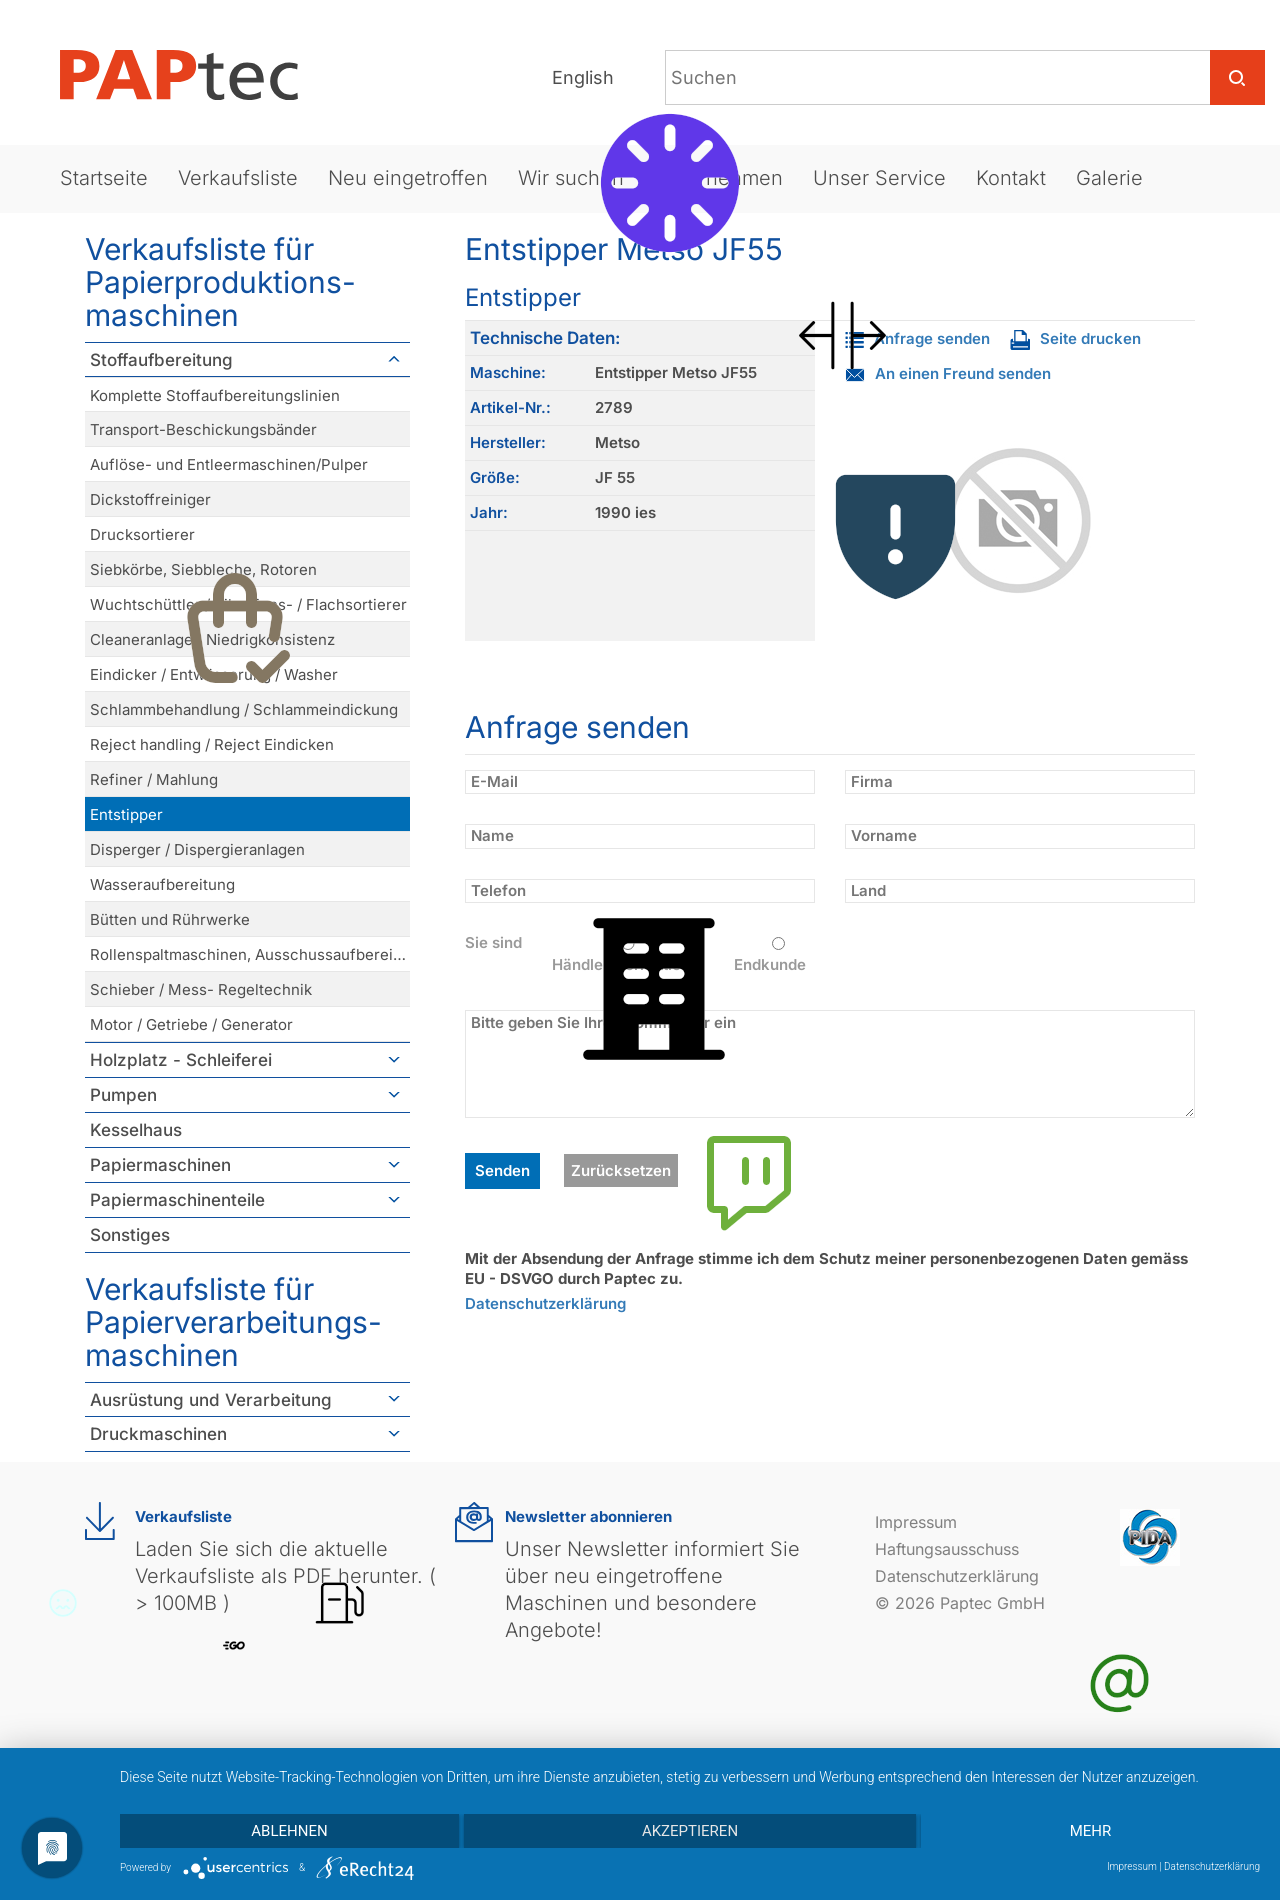  I want to click on indicates a security warning or potential threat, so click(895, 529).